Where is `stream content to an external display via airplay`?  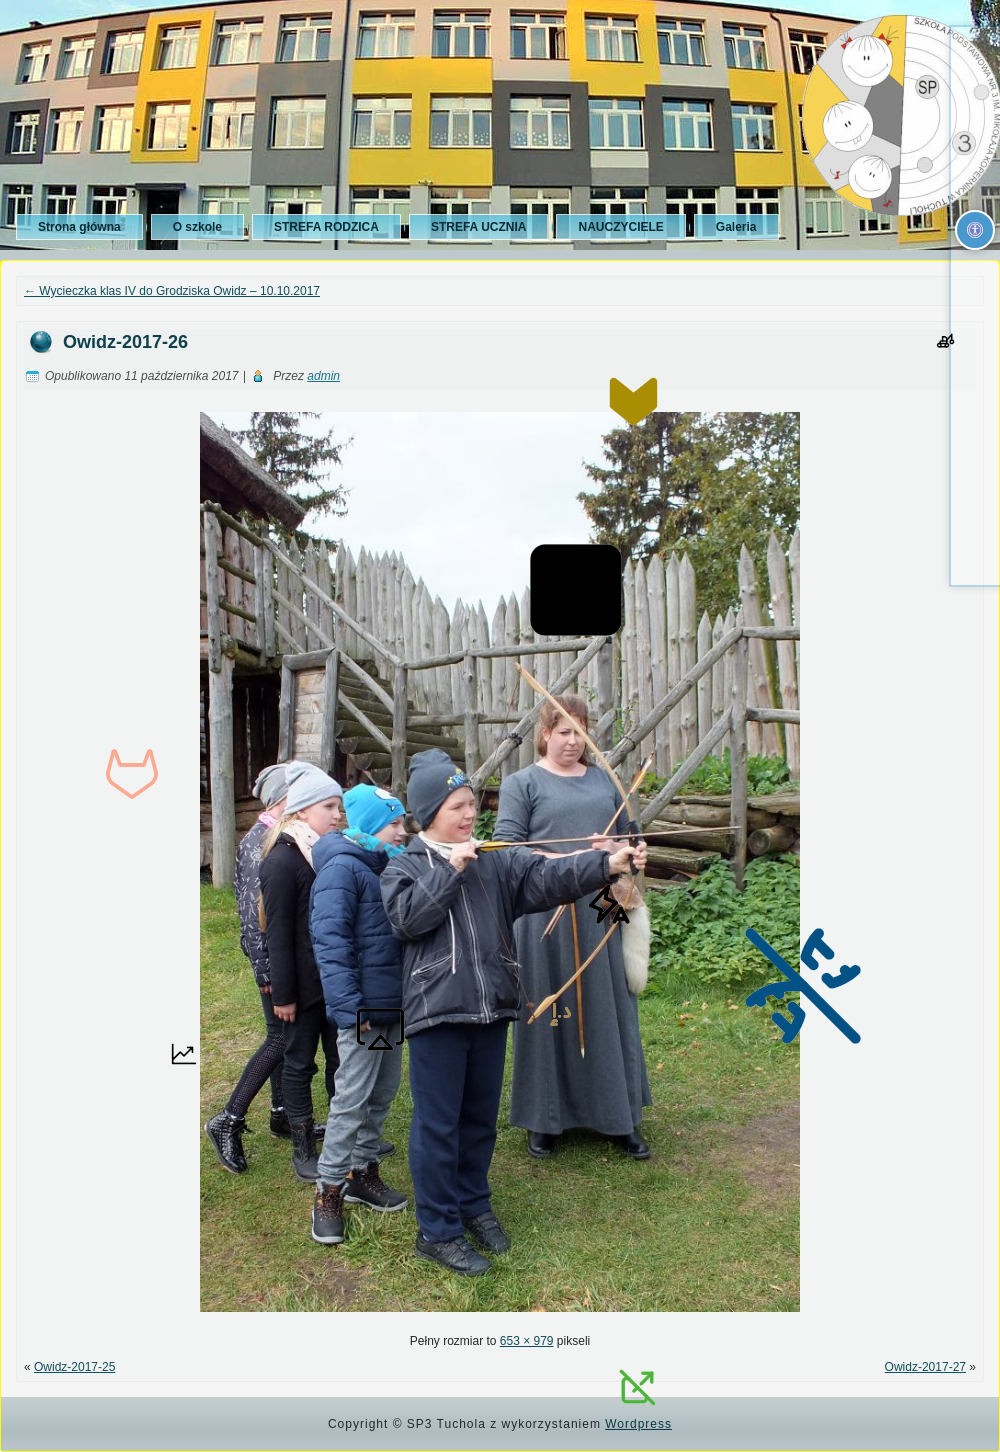 stream content to an external display via airplay is located at coordinates (380, 1028).